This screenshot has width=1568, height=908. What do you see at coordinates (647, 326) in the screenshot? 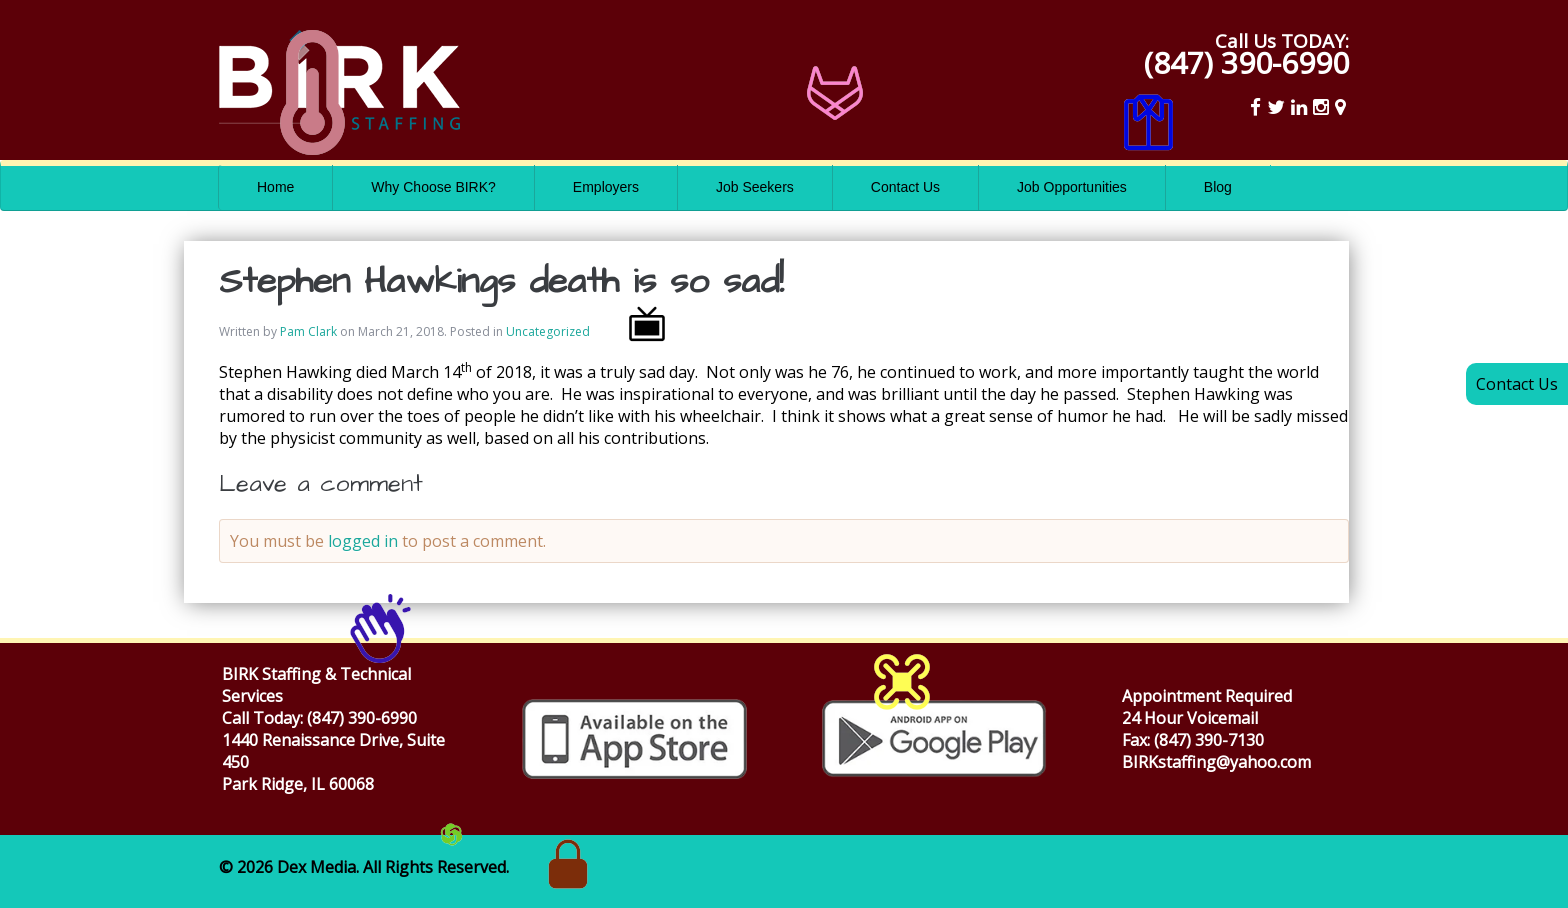
I see `watch TV or video content` at bounding box center [647, 326].